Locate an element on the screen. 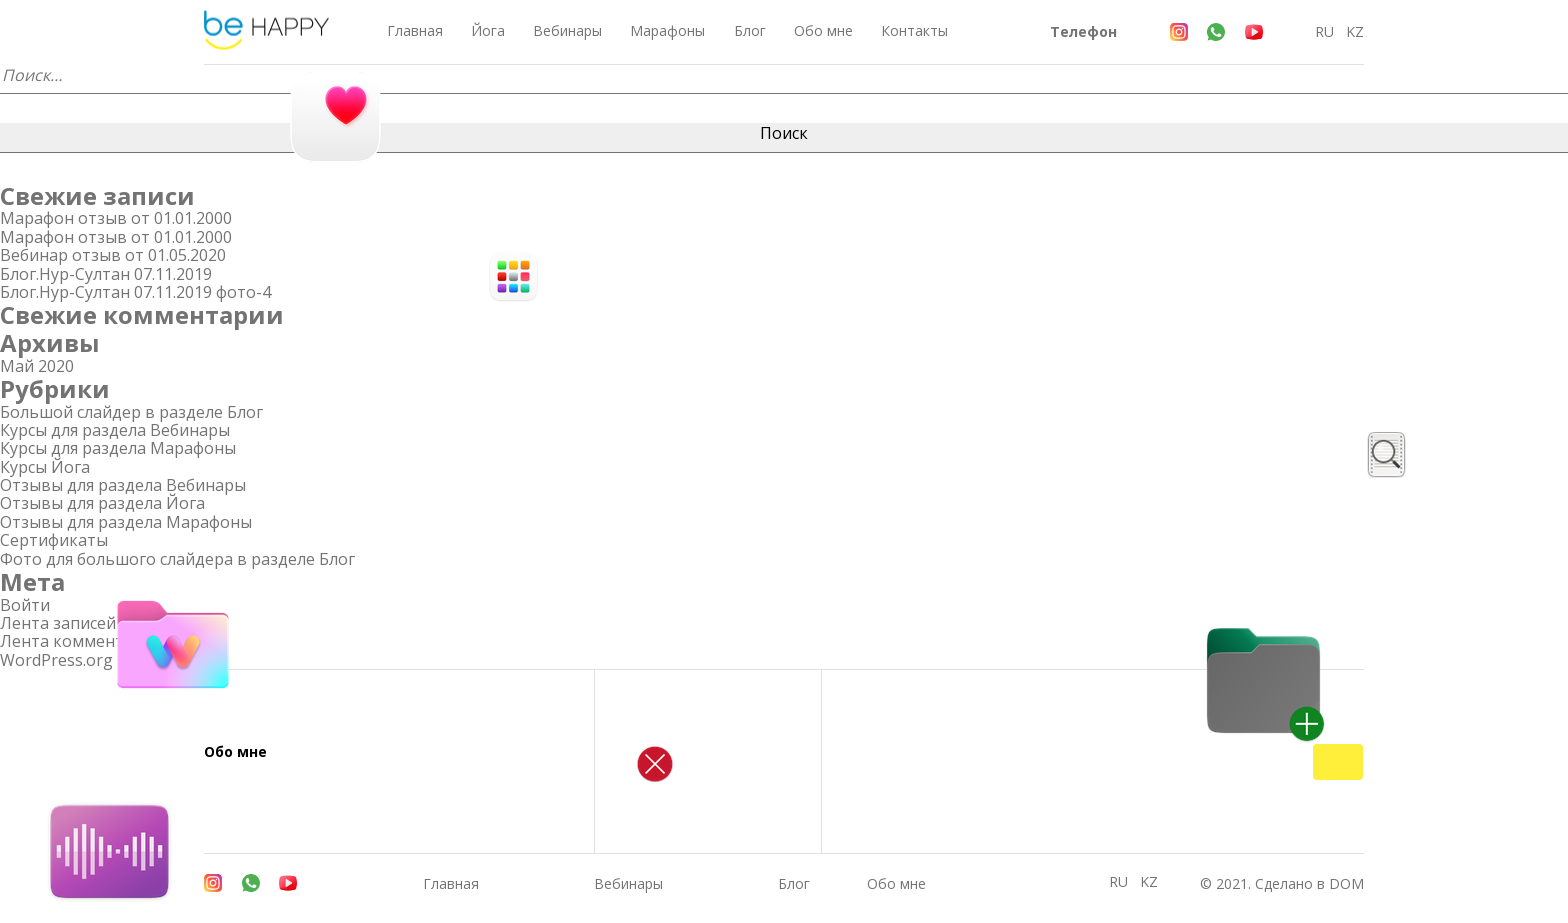  indicates a file or content that cannot be read is located at coordinates (655, 764).